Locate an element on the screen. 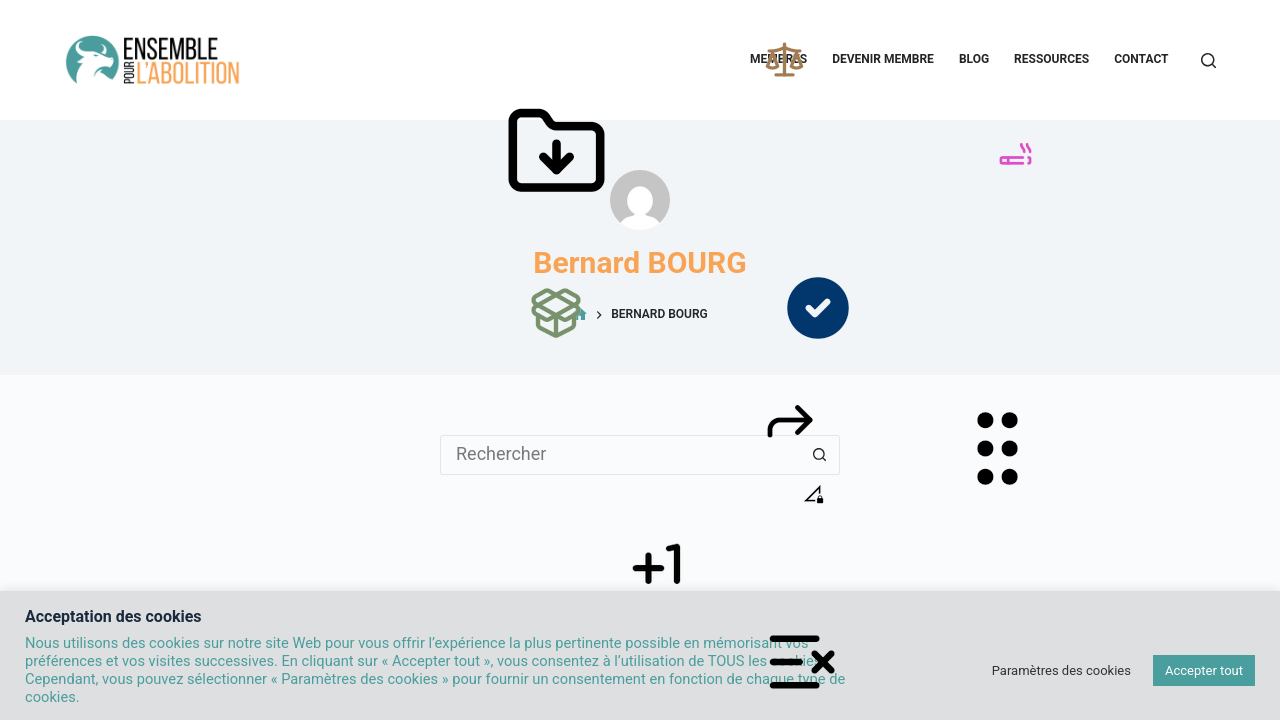 This screenshot has width=1280, height=720. drag to reorder items is located at coordinates (997, 448).